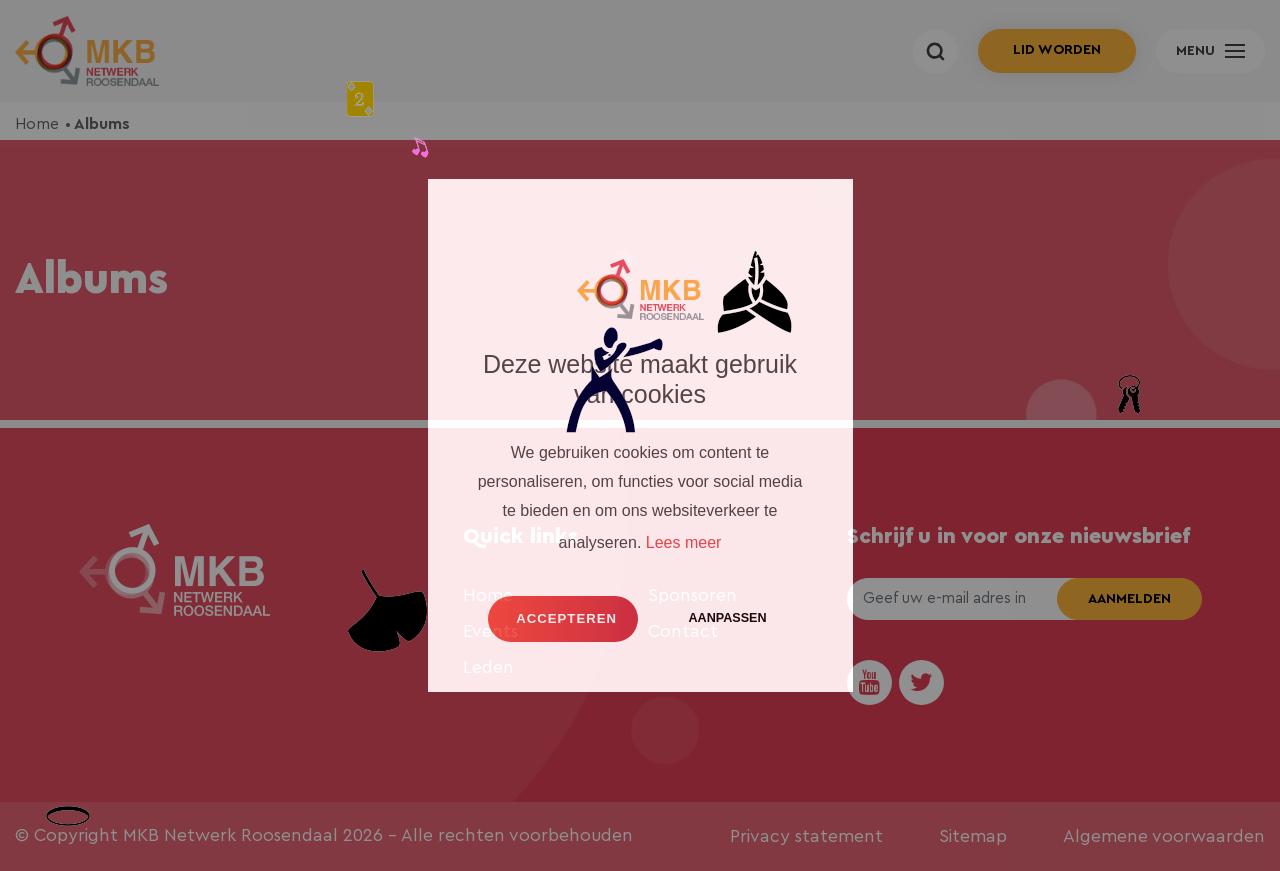 Image resolution: width=1280 pixels, height=871 pixels. What do you see at coordinates (755, 292) in the screenshot?
I see `select turban headwear for character customization` at bounding box center [755, 292].